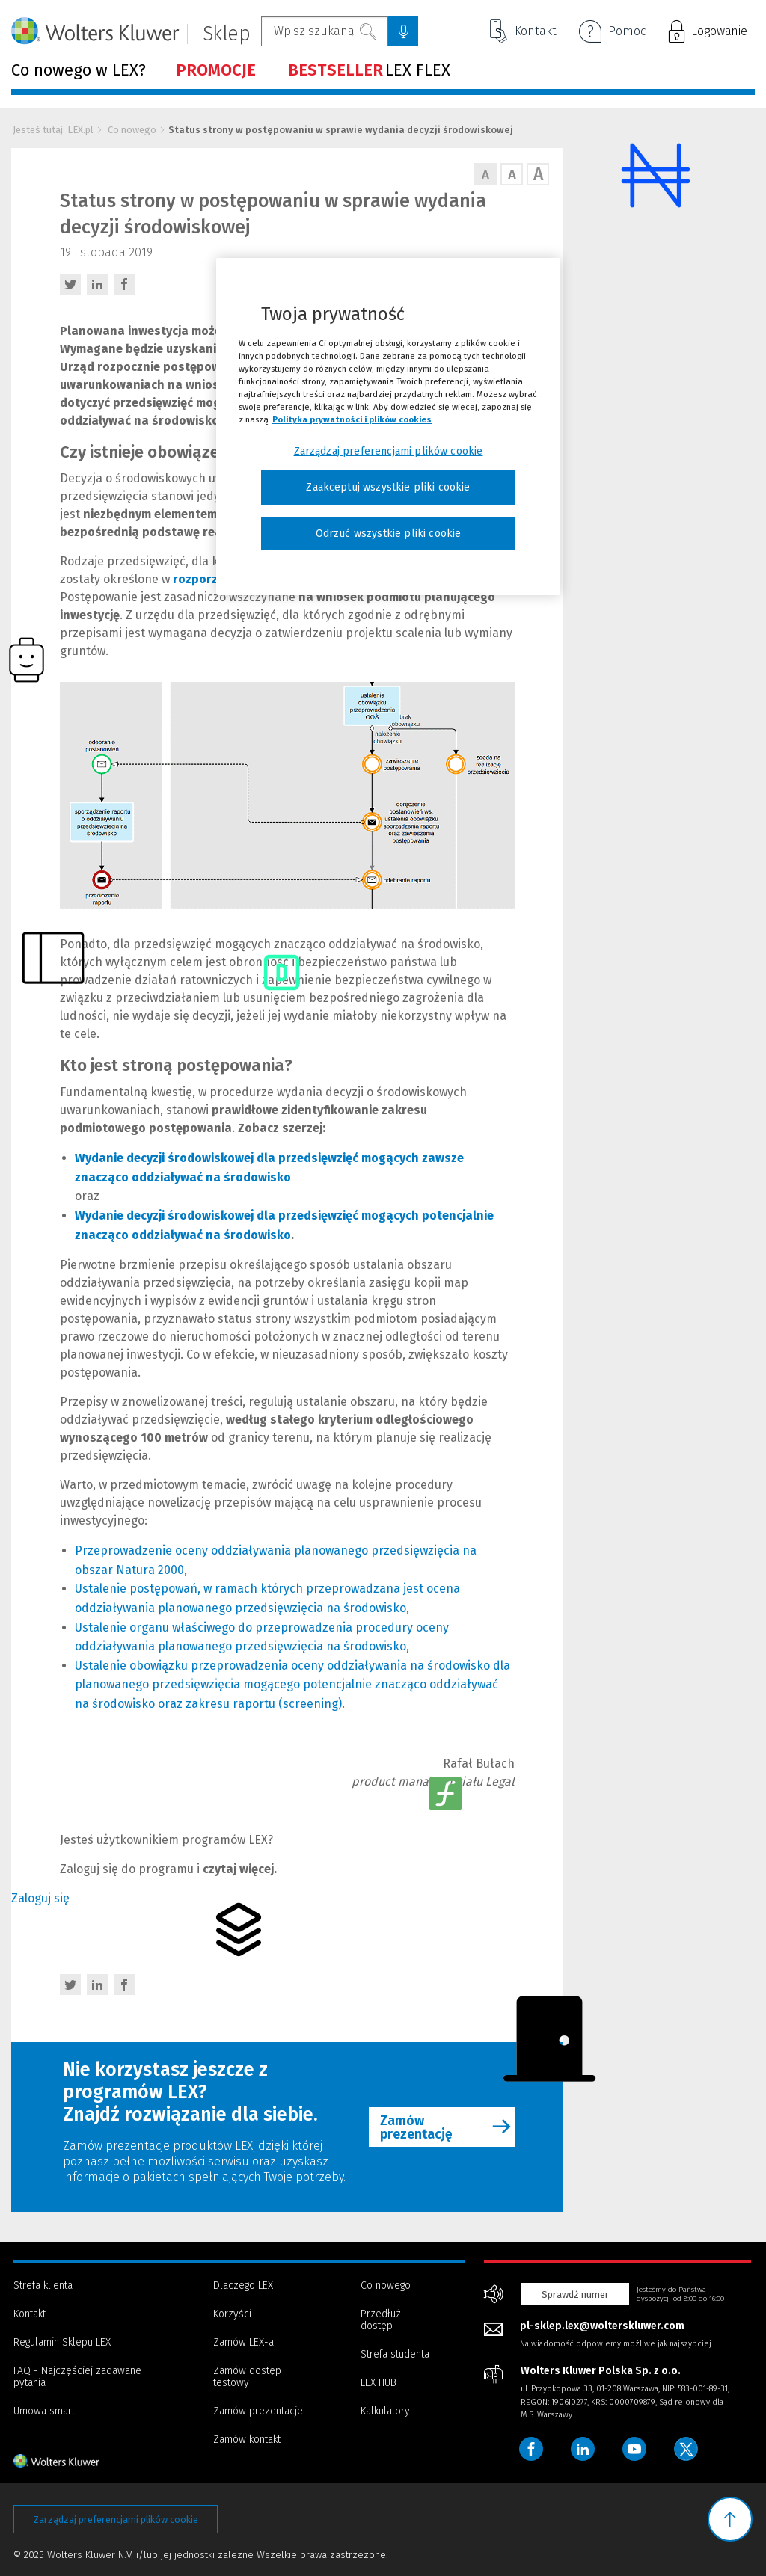 The width and height of the screenshot is (766, 2576). Describe the element at coordinates (445, 1793) in the screenshot. I see `access or create a function in code editor` at that location.